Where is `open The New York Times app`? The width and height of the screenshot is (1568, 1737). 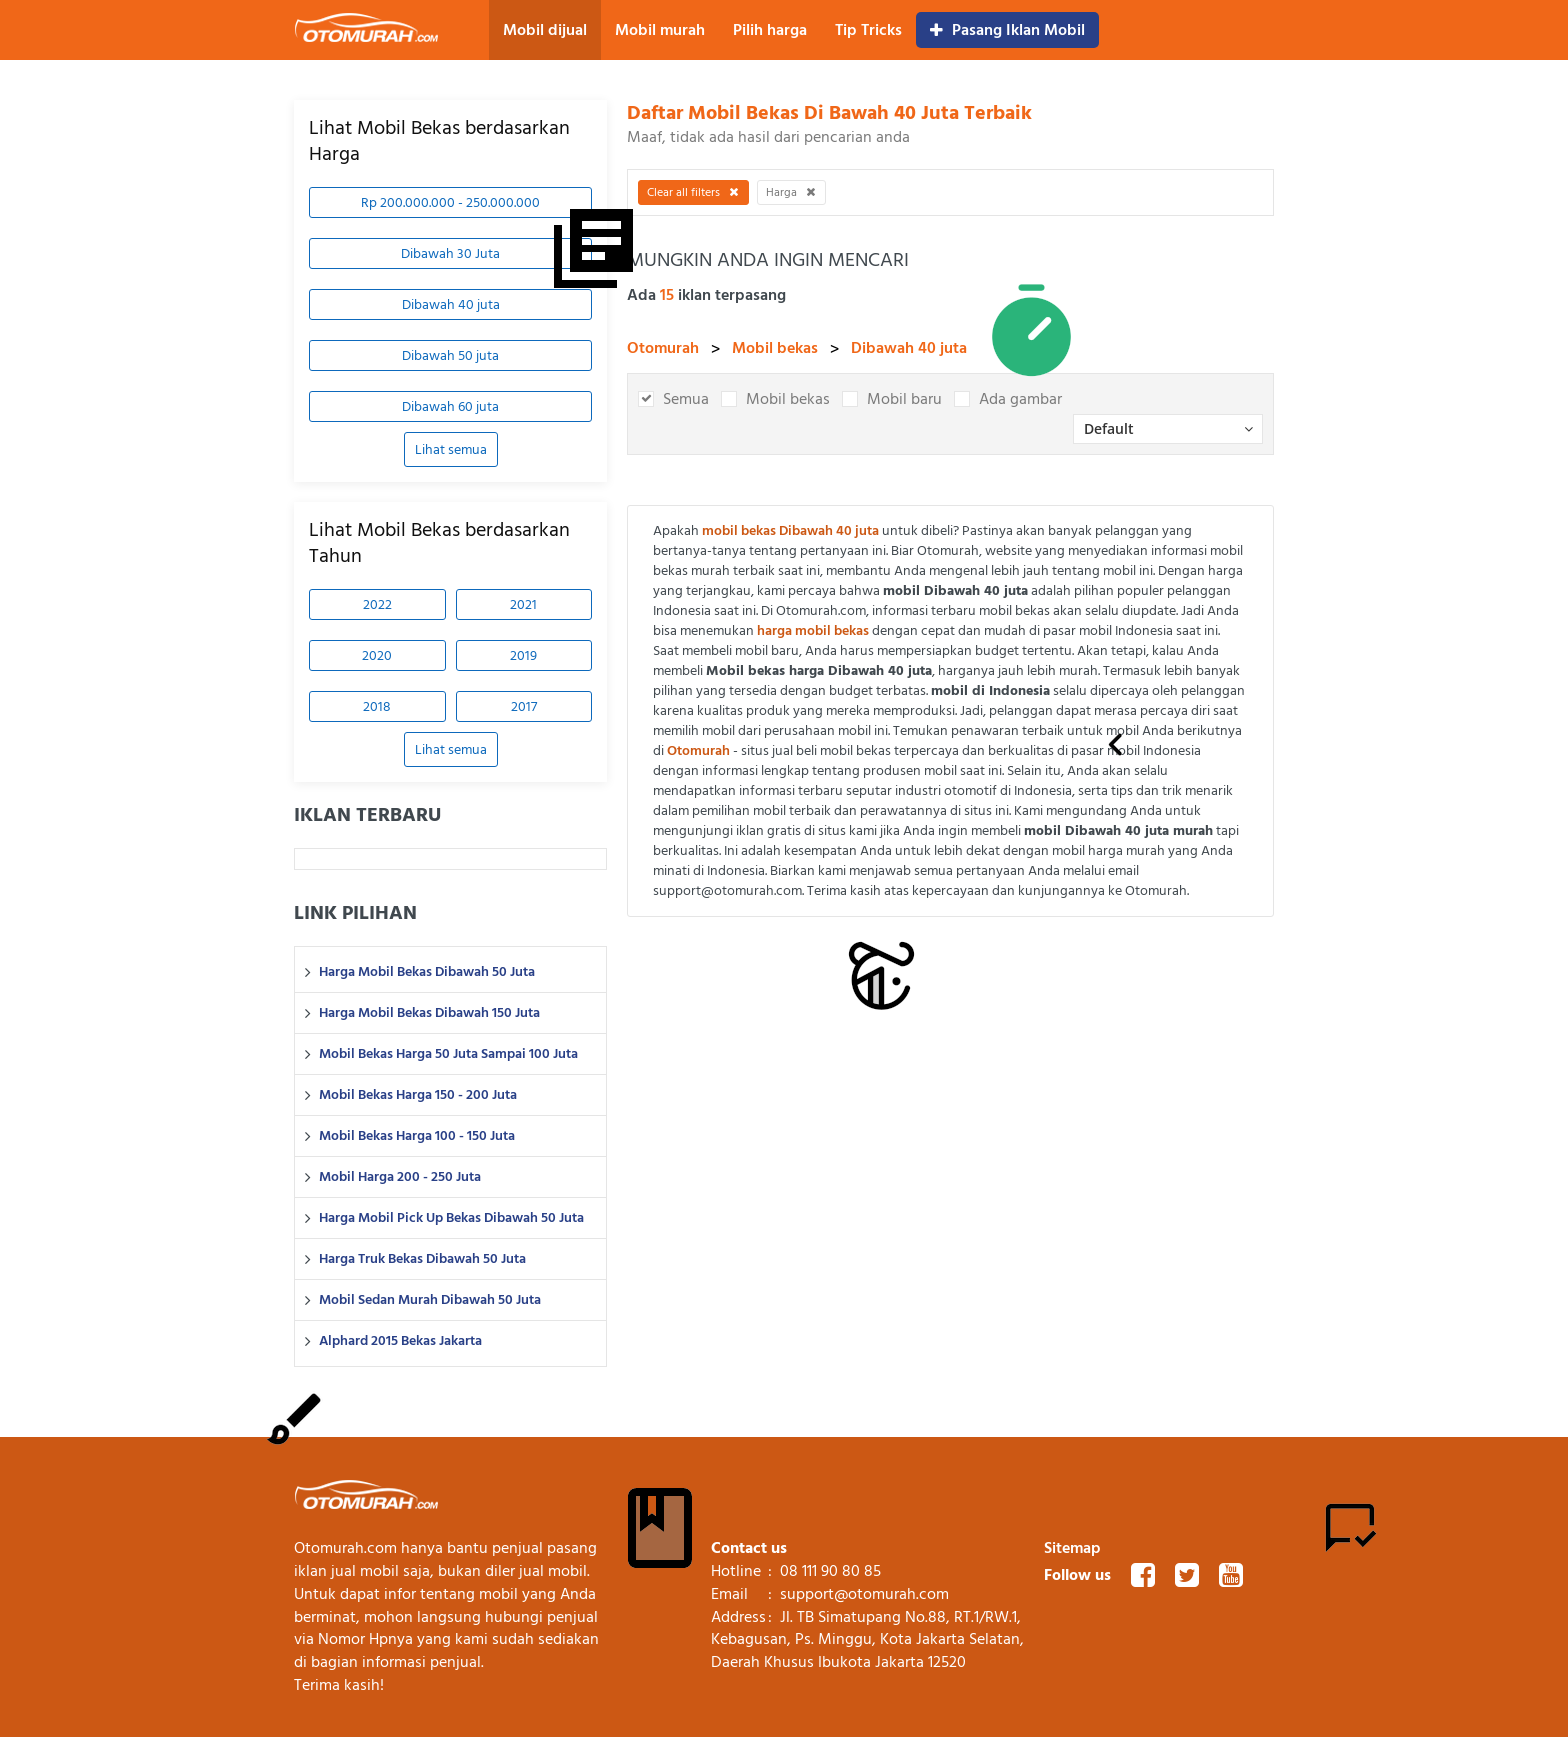 open The New York Times app is located at coordinates (881, 974).